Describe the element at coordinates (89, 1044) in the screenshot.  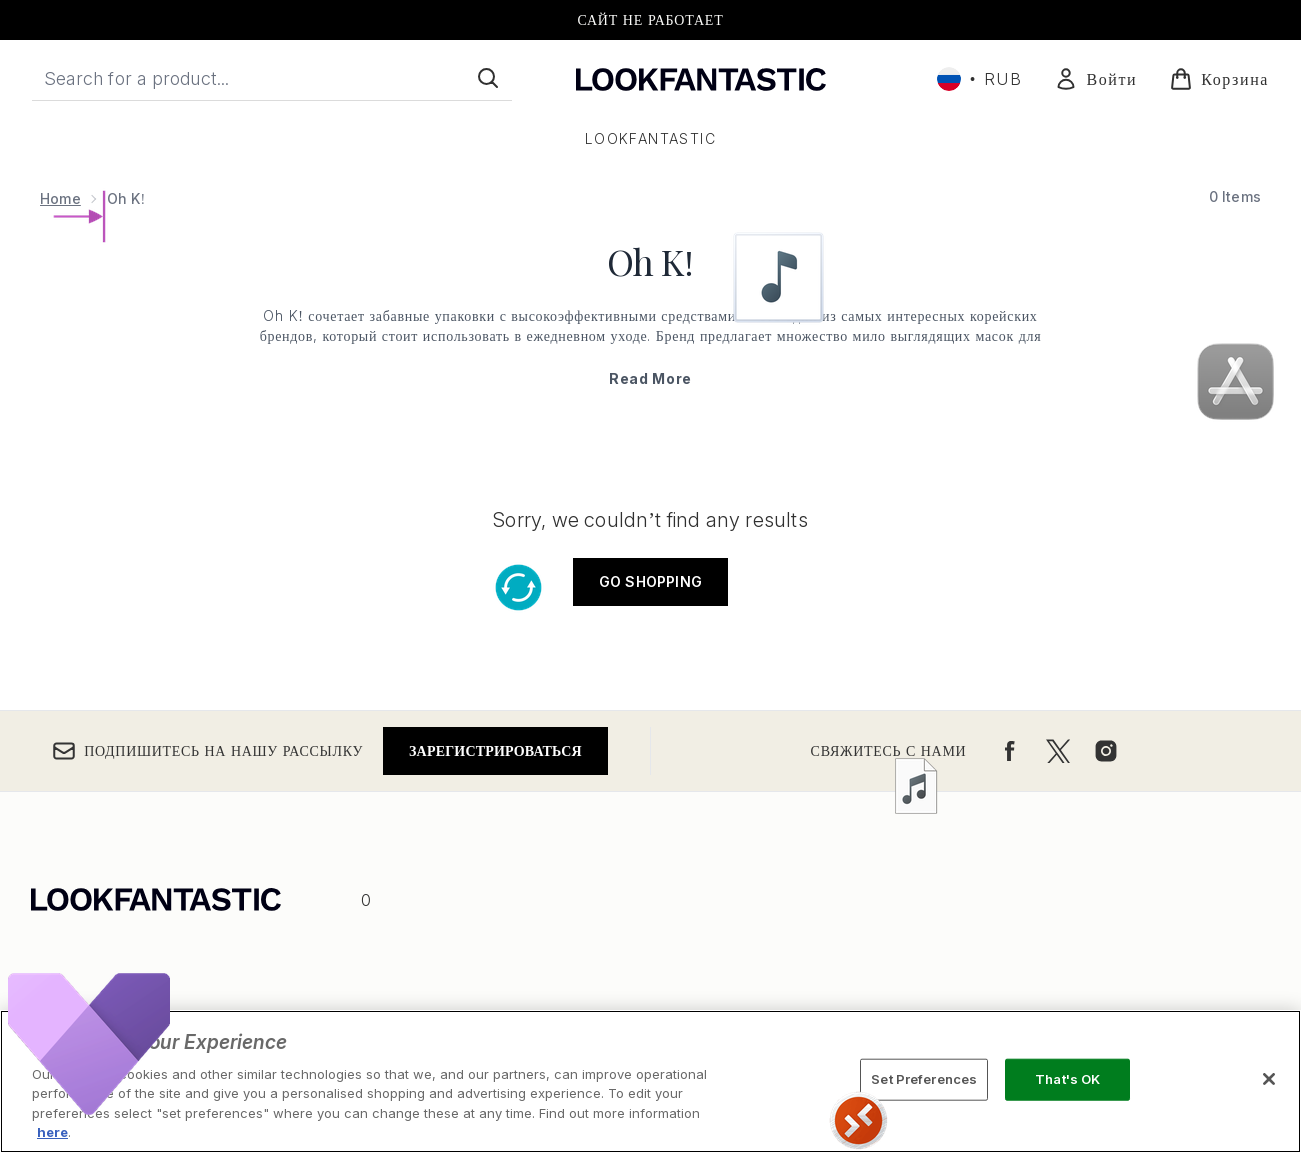
I see `open Microsoft Kaizala service app` at that location.